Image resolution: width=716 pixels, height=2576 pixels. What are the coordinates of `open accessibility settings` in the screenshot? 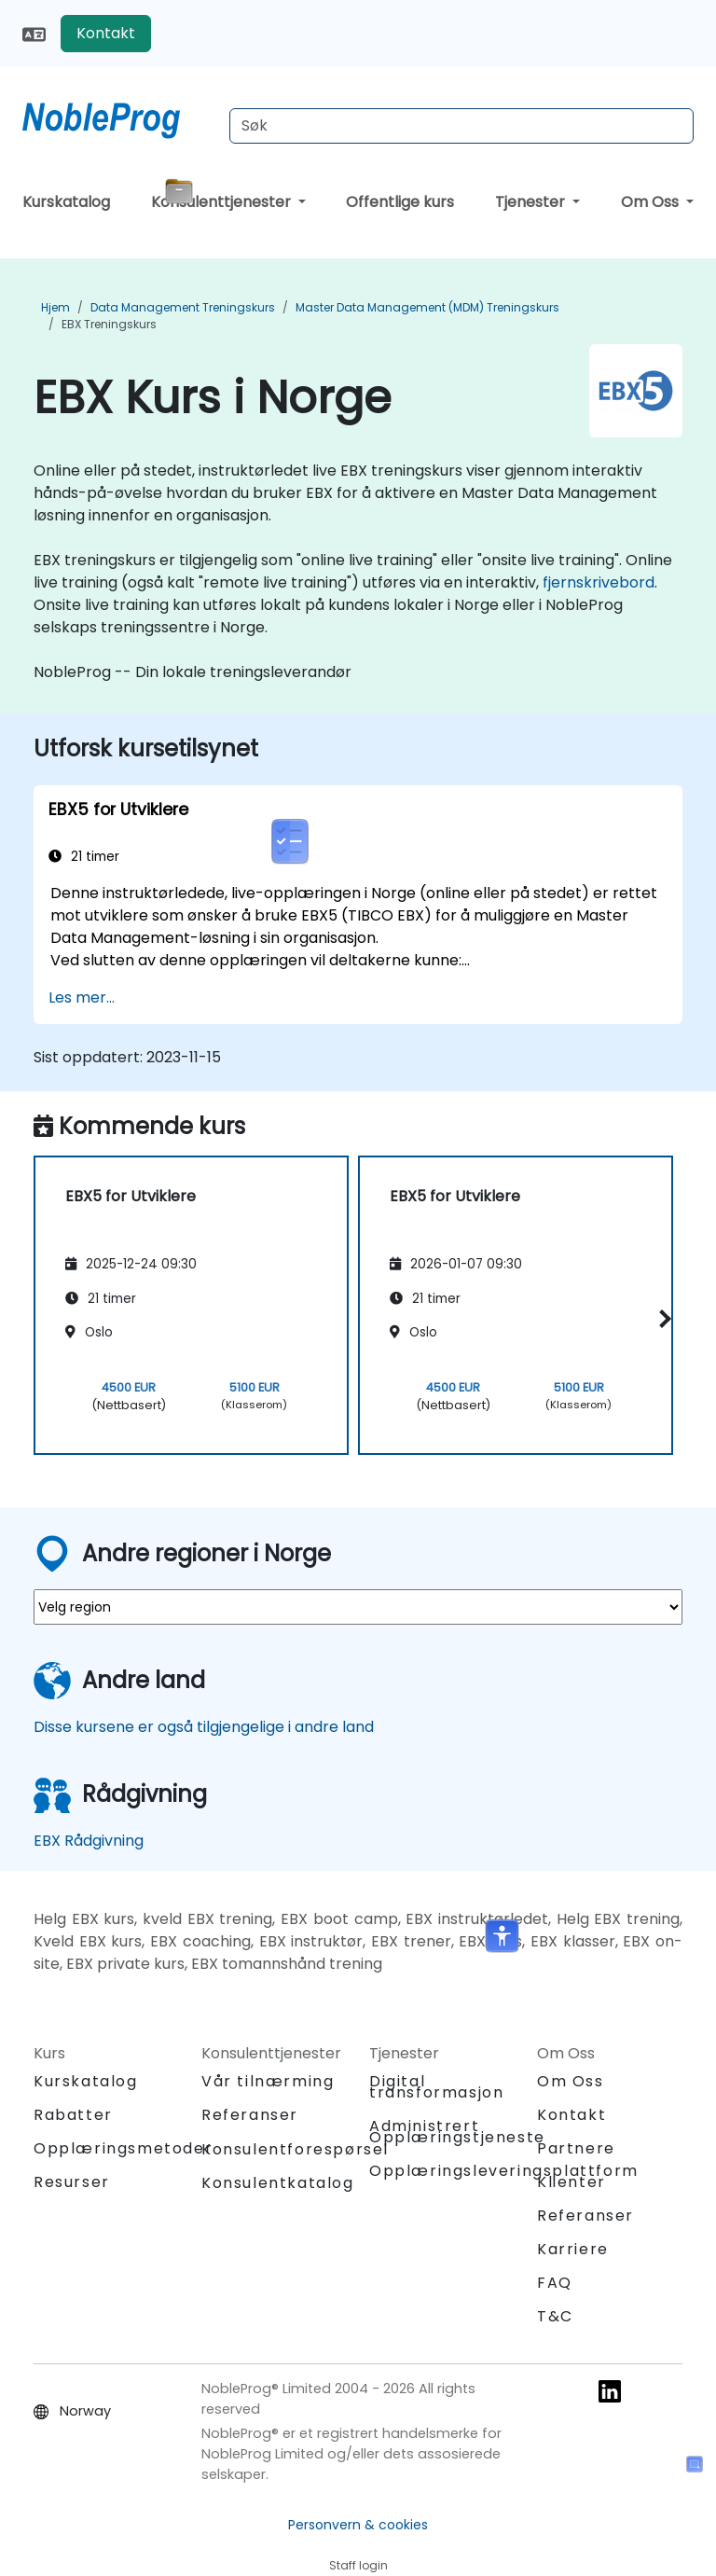 It's located at (502, 1935).